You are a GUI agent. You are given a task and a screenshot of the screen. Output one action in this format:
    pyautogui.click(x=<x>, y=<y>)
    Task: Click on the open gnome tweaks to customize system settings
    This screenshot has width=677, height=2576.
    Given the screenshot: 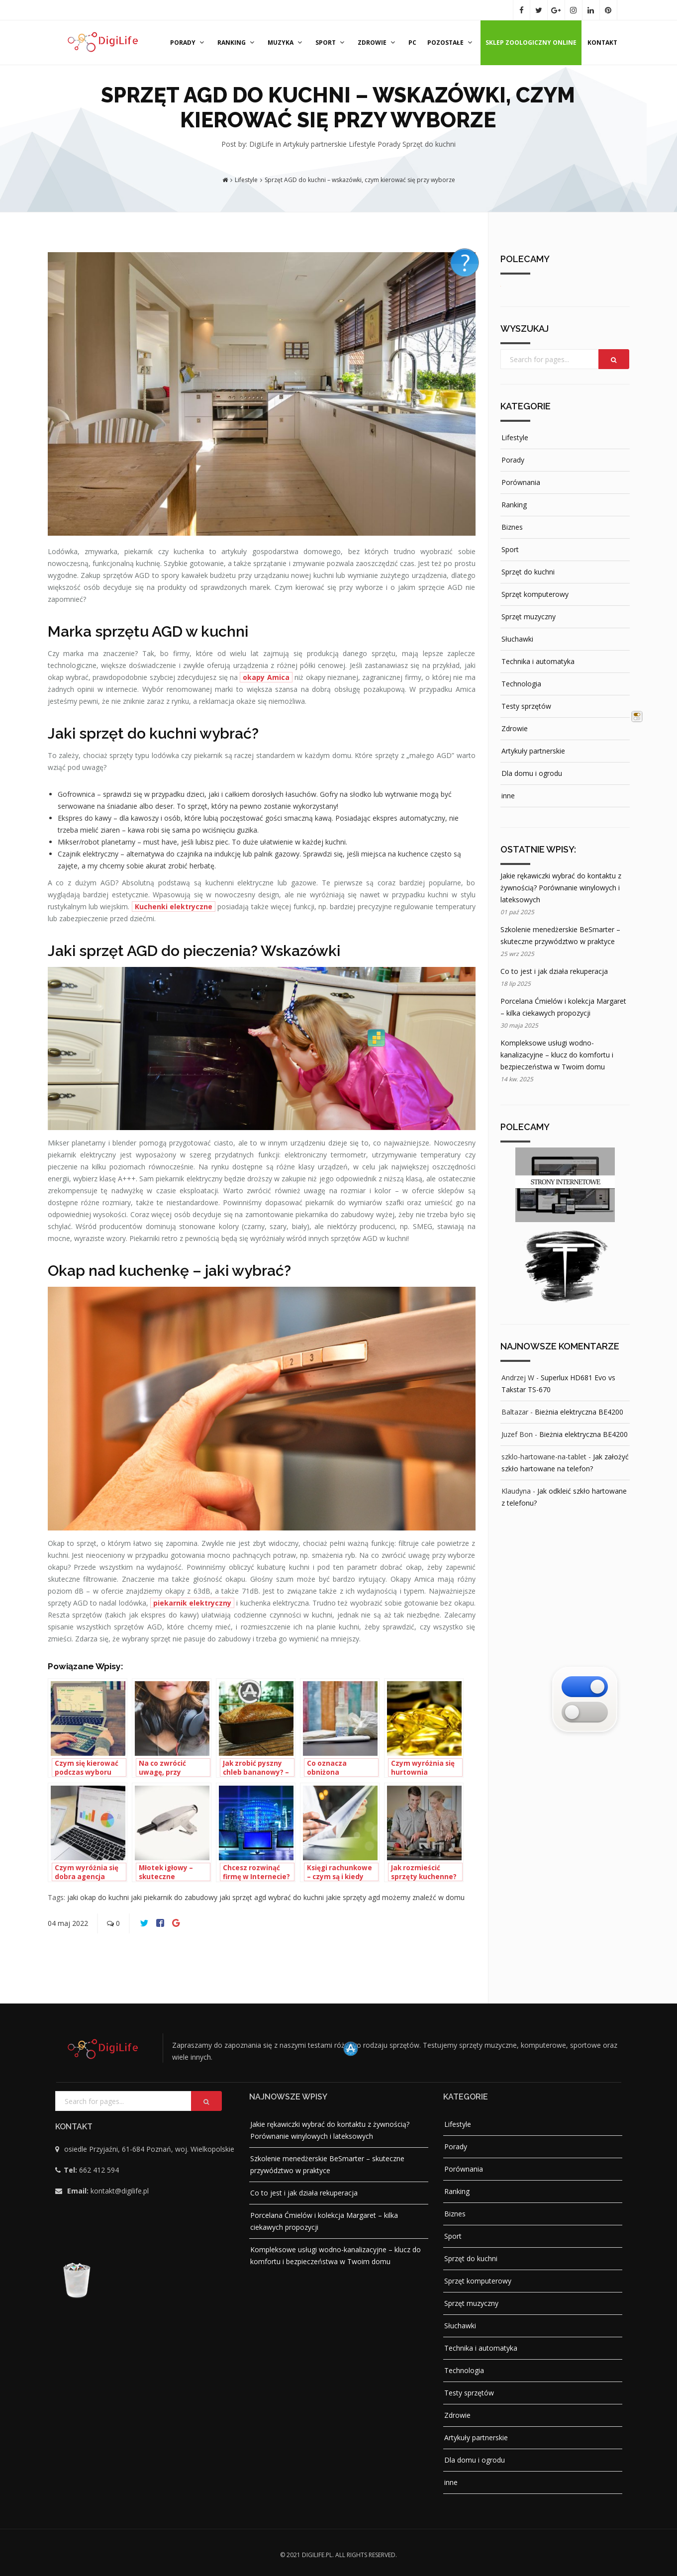 What is the action you would take?
    pyautogui.click(x=584, y=1699)
    